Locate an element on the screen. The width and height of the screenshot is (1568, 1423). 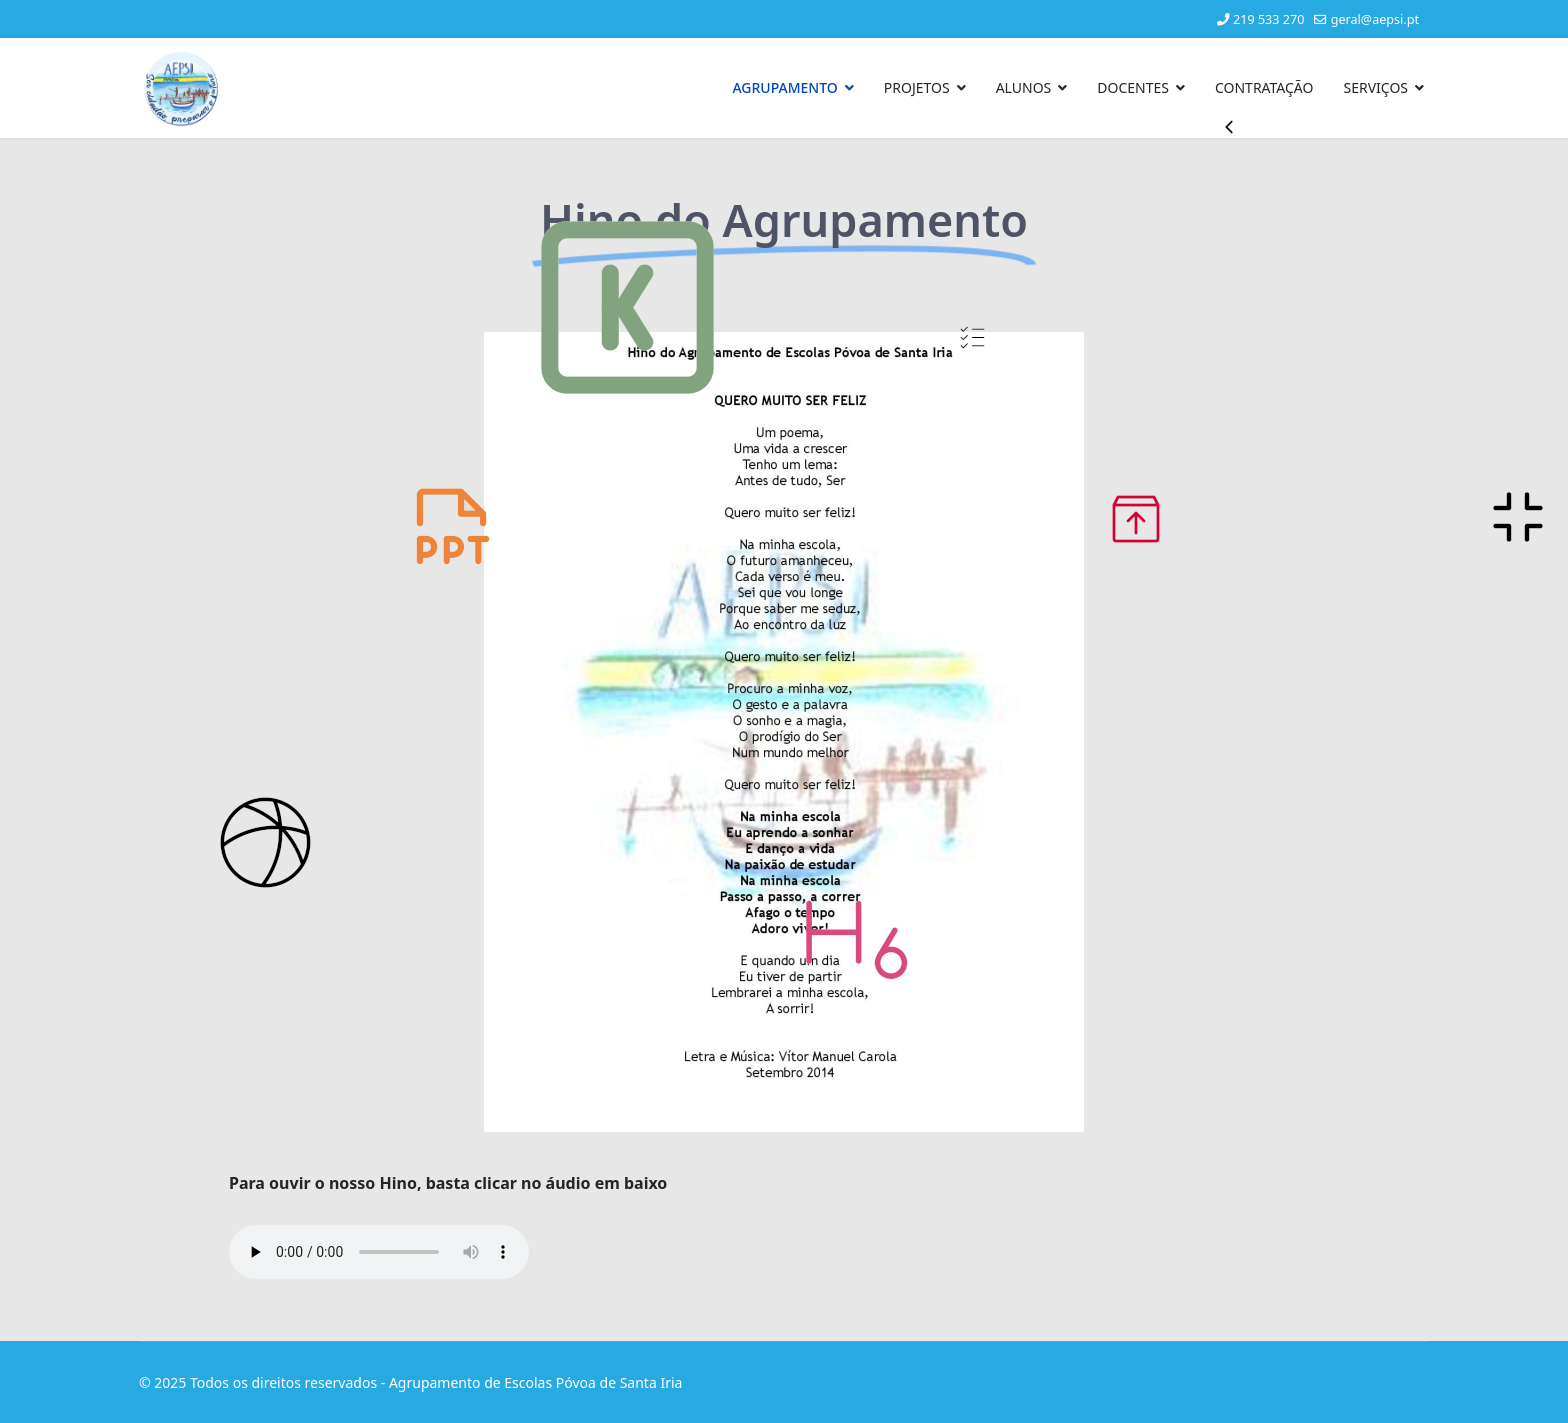
open a PowerPoint presentation file is located at coordinates (451, 529).